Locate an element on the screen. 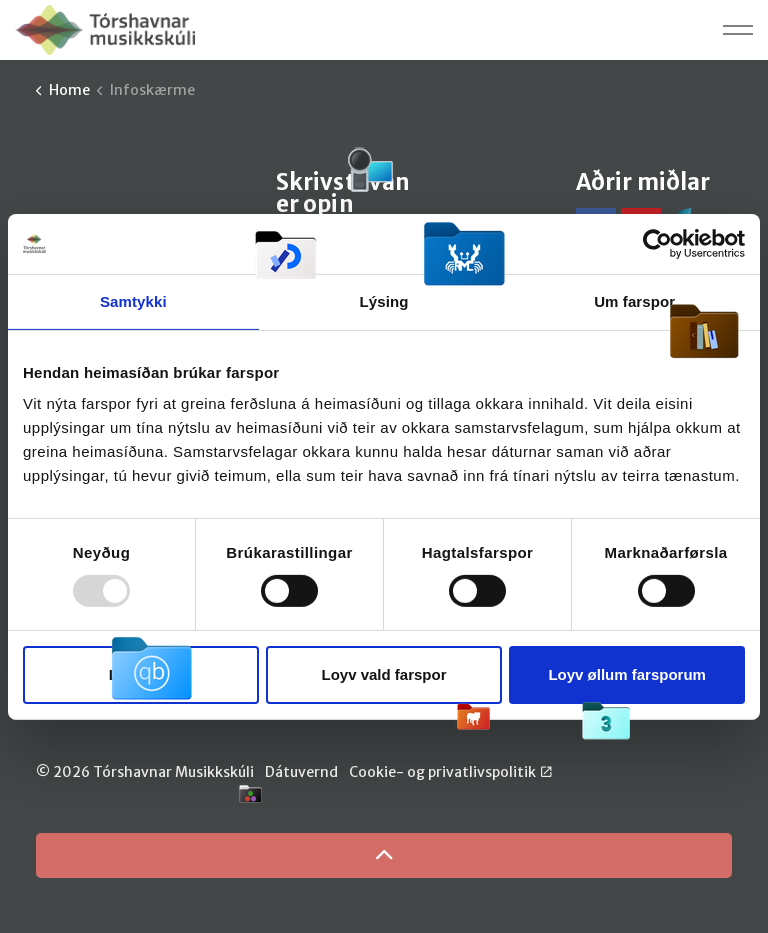 The height and width of the screenshot is (933, 768). open qbittorrent downloads folder is located at coordinates (151, 670).